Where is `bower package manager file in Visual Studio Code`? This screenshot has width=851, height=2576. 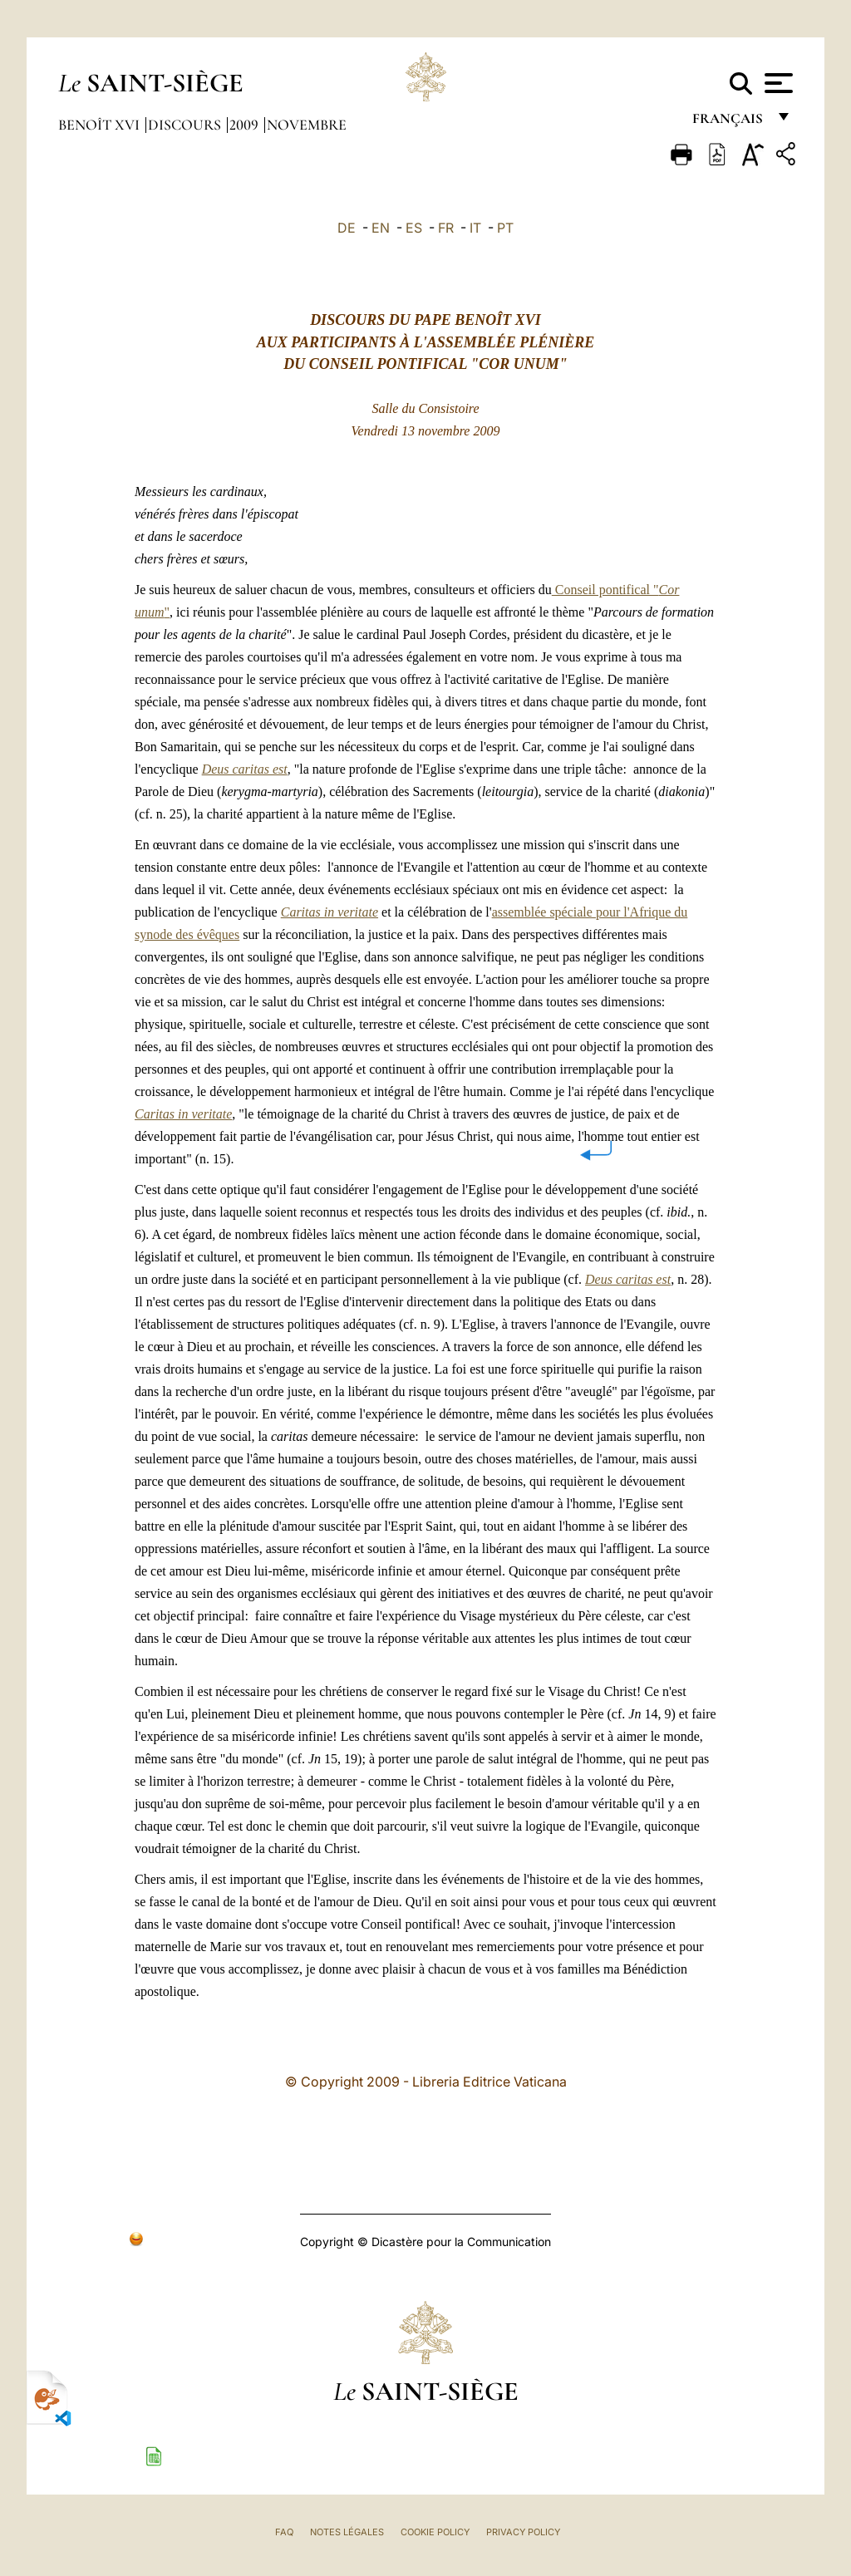 bower package manager file in Visual Studio Code is located at coordinates (47, 2398).